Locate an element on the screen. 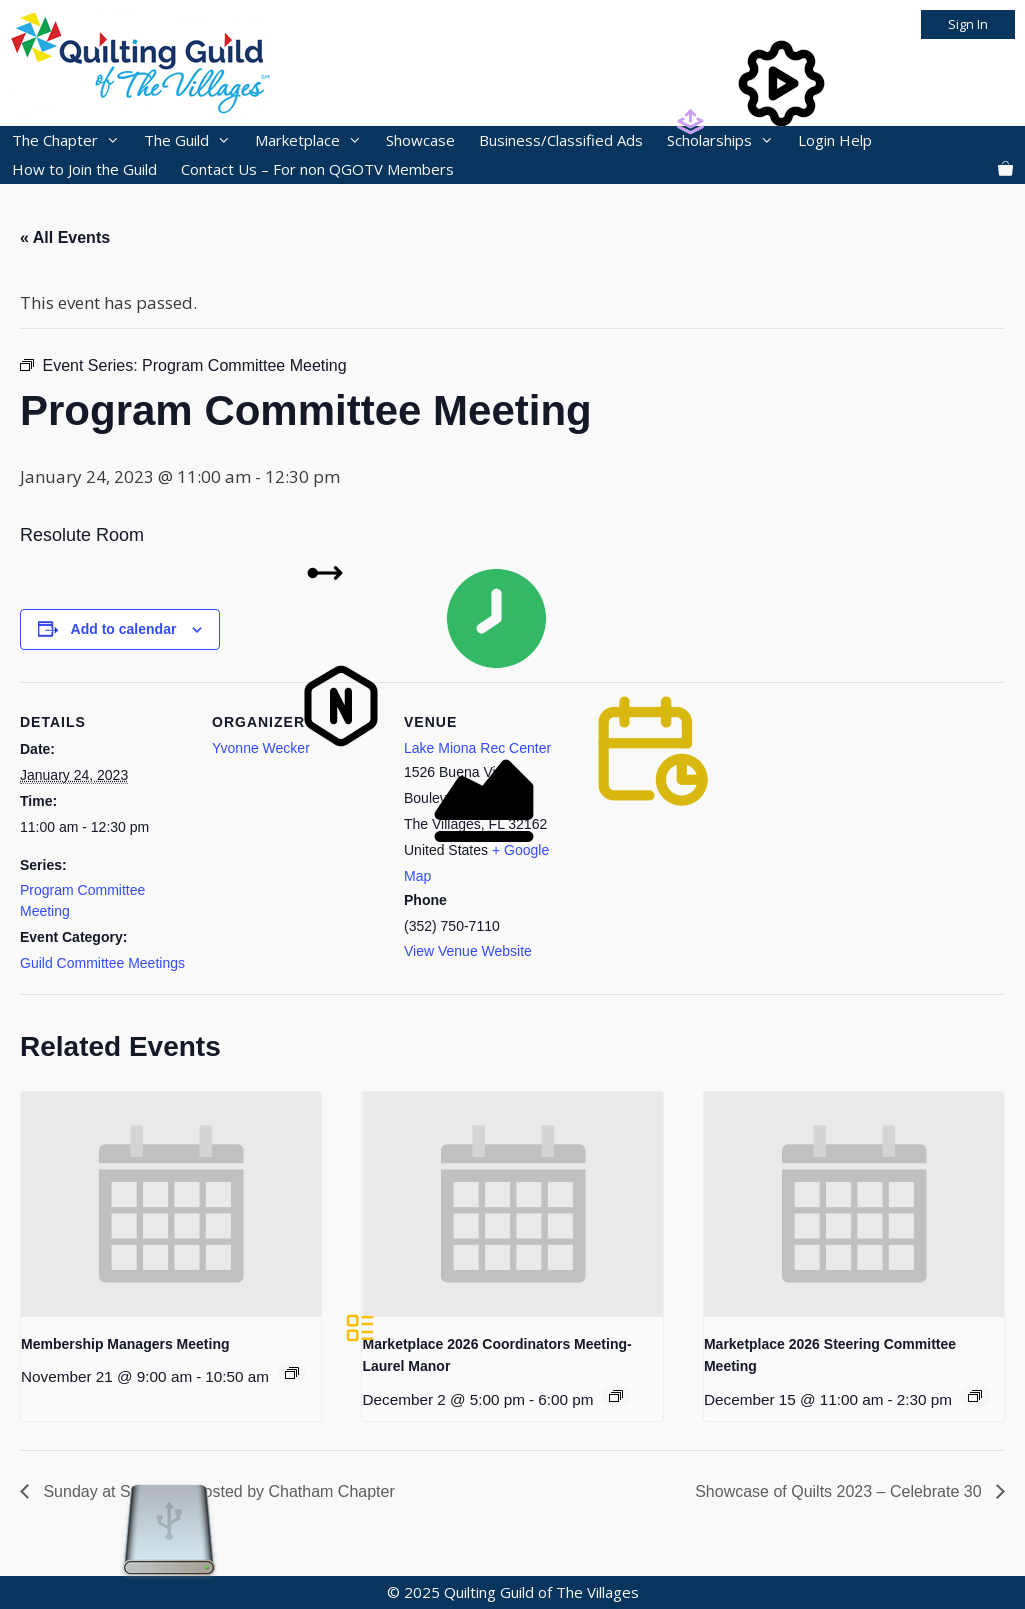 This screenshot has height=1609, width=1025. indicates a node or network element is located at coordinates (341, 706).